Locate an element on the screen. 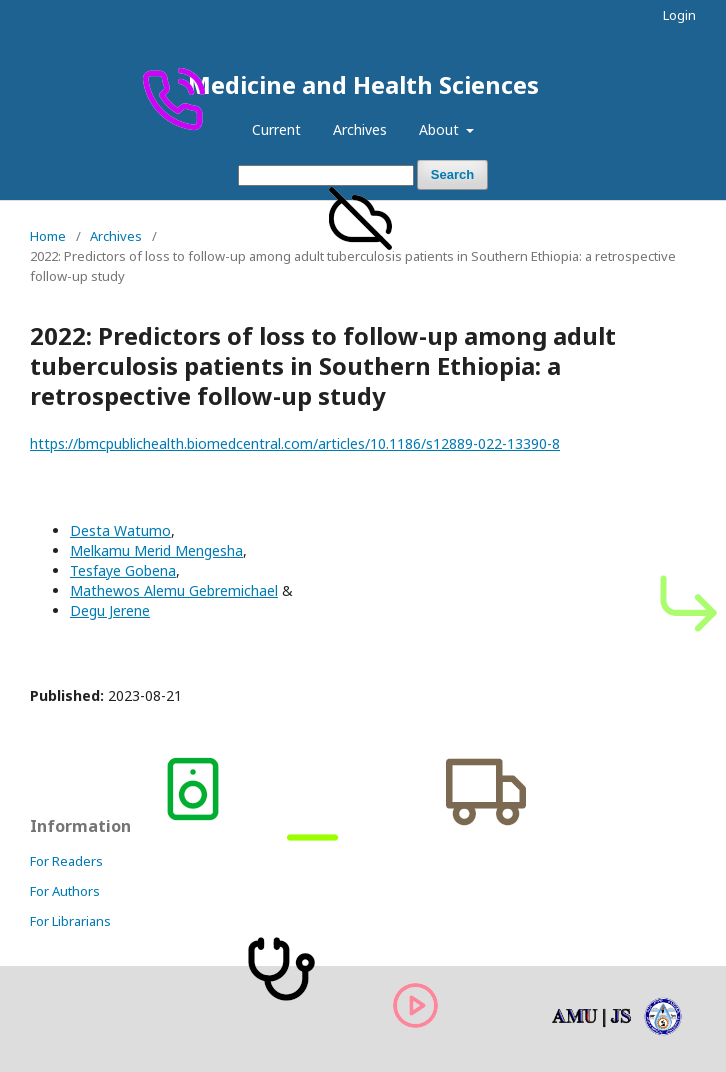 Image resolution: width=726 pixels, height=1072 pixels. decrease quantity or value is located at coordinates (312, 837).